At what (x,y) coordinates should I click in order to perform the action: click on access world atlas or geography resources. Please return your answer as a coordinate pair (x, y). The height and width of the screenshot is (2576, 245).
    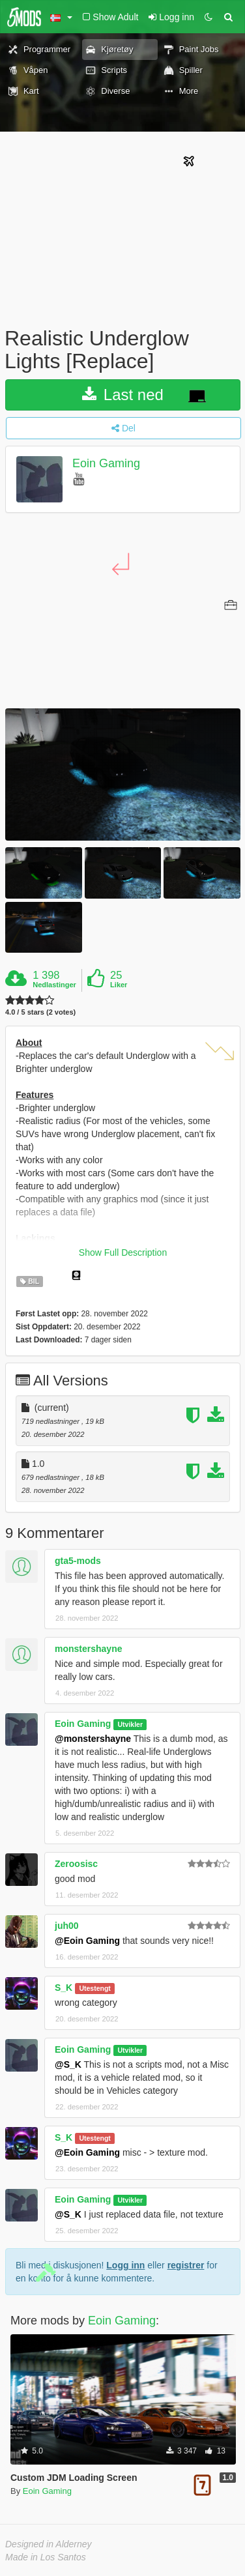
    Looking at the image, I should click on (76, 1275).